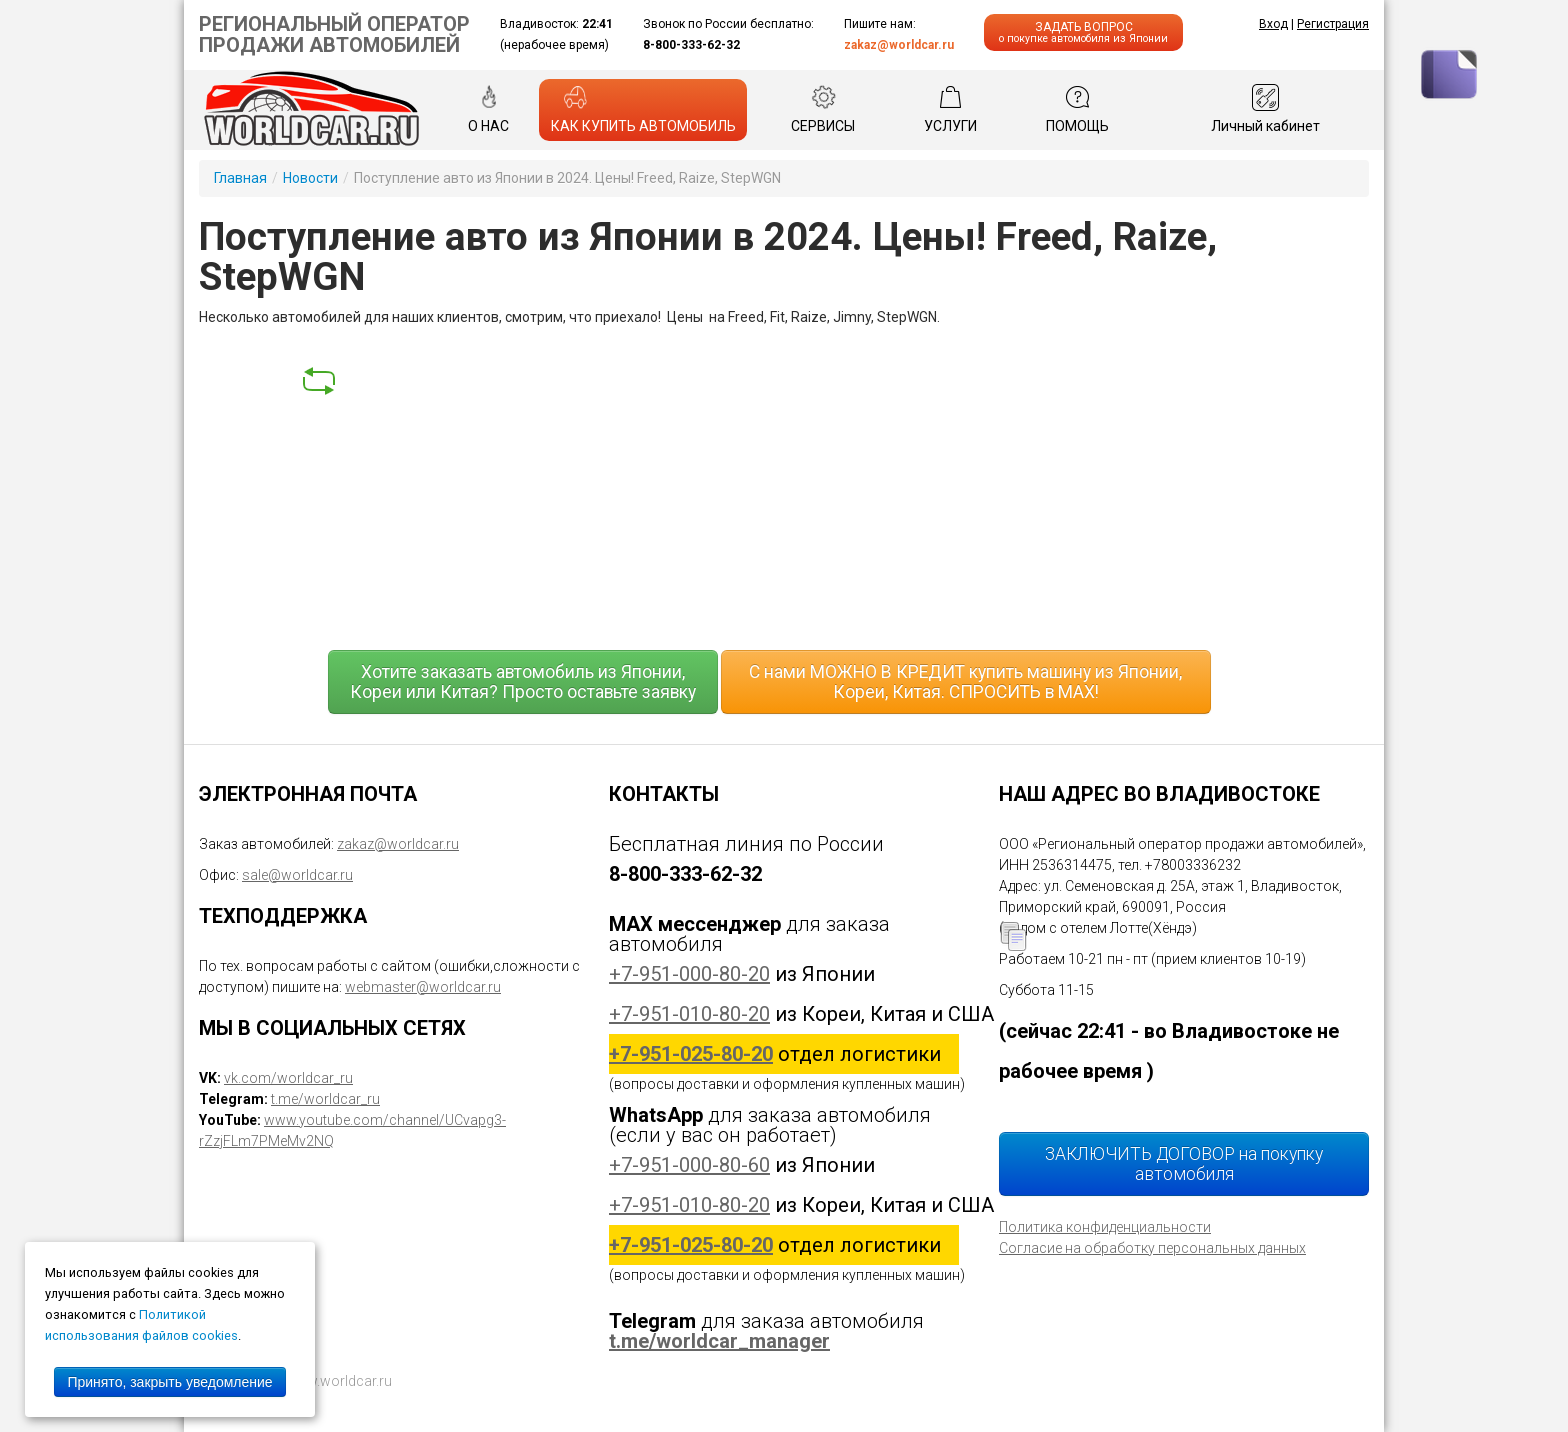 Image resolution: width=1568 pixels, height=1432 pixels. I want to click on copy selected content to clipboard, so click(1013, 936).